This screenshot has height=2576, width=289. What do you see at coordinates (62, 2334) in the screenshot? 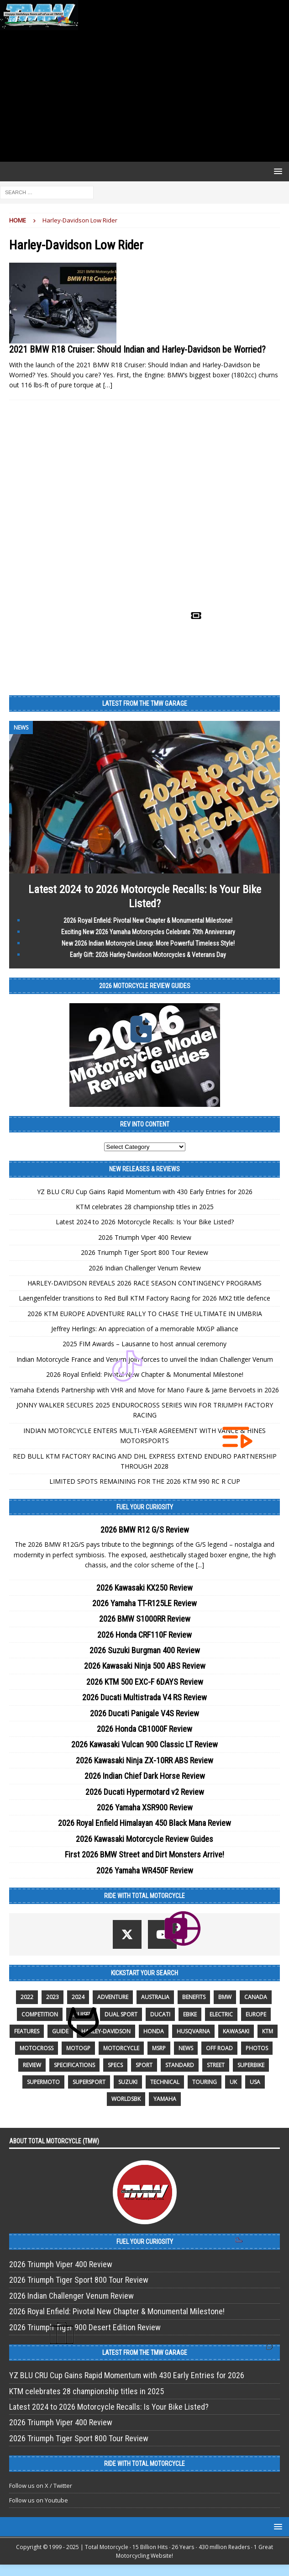
I see `access travel or trip planning features` at bounding box center [62, 2334].